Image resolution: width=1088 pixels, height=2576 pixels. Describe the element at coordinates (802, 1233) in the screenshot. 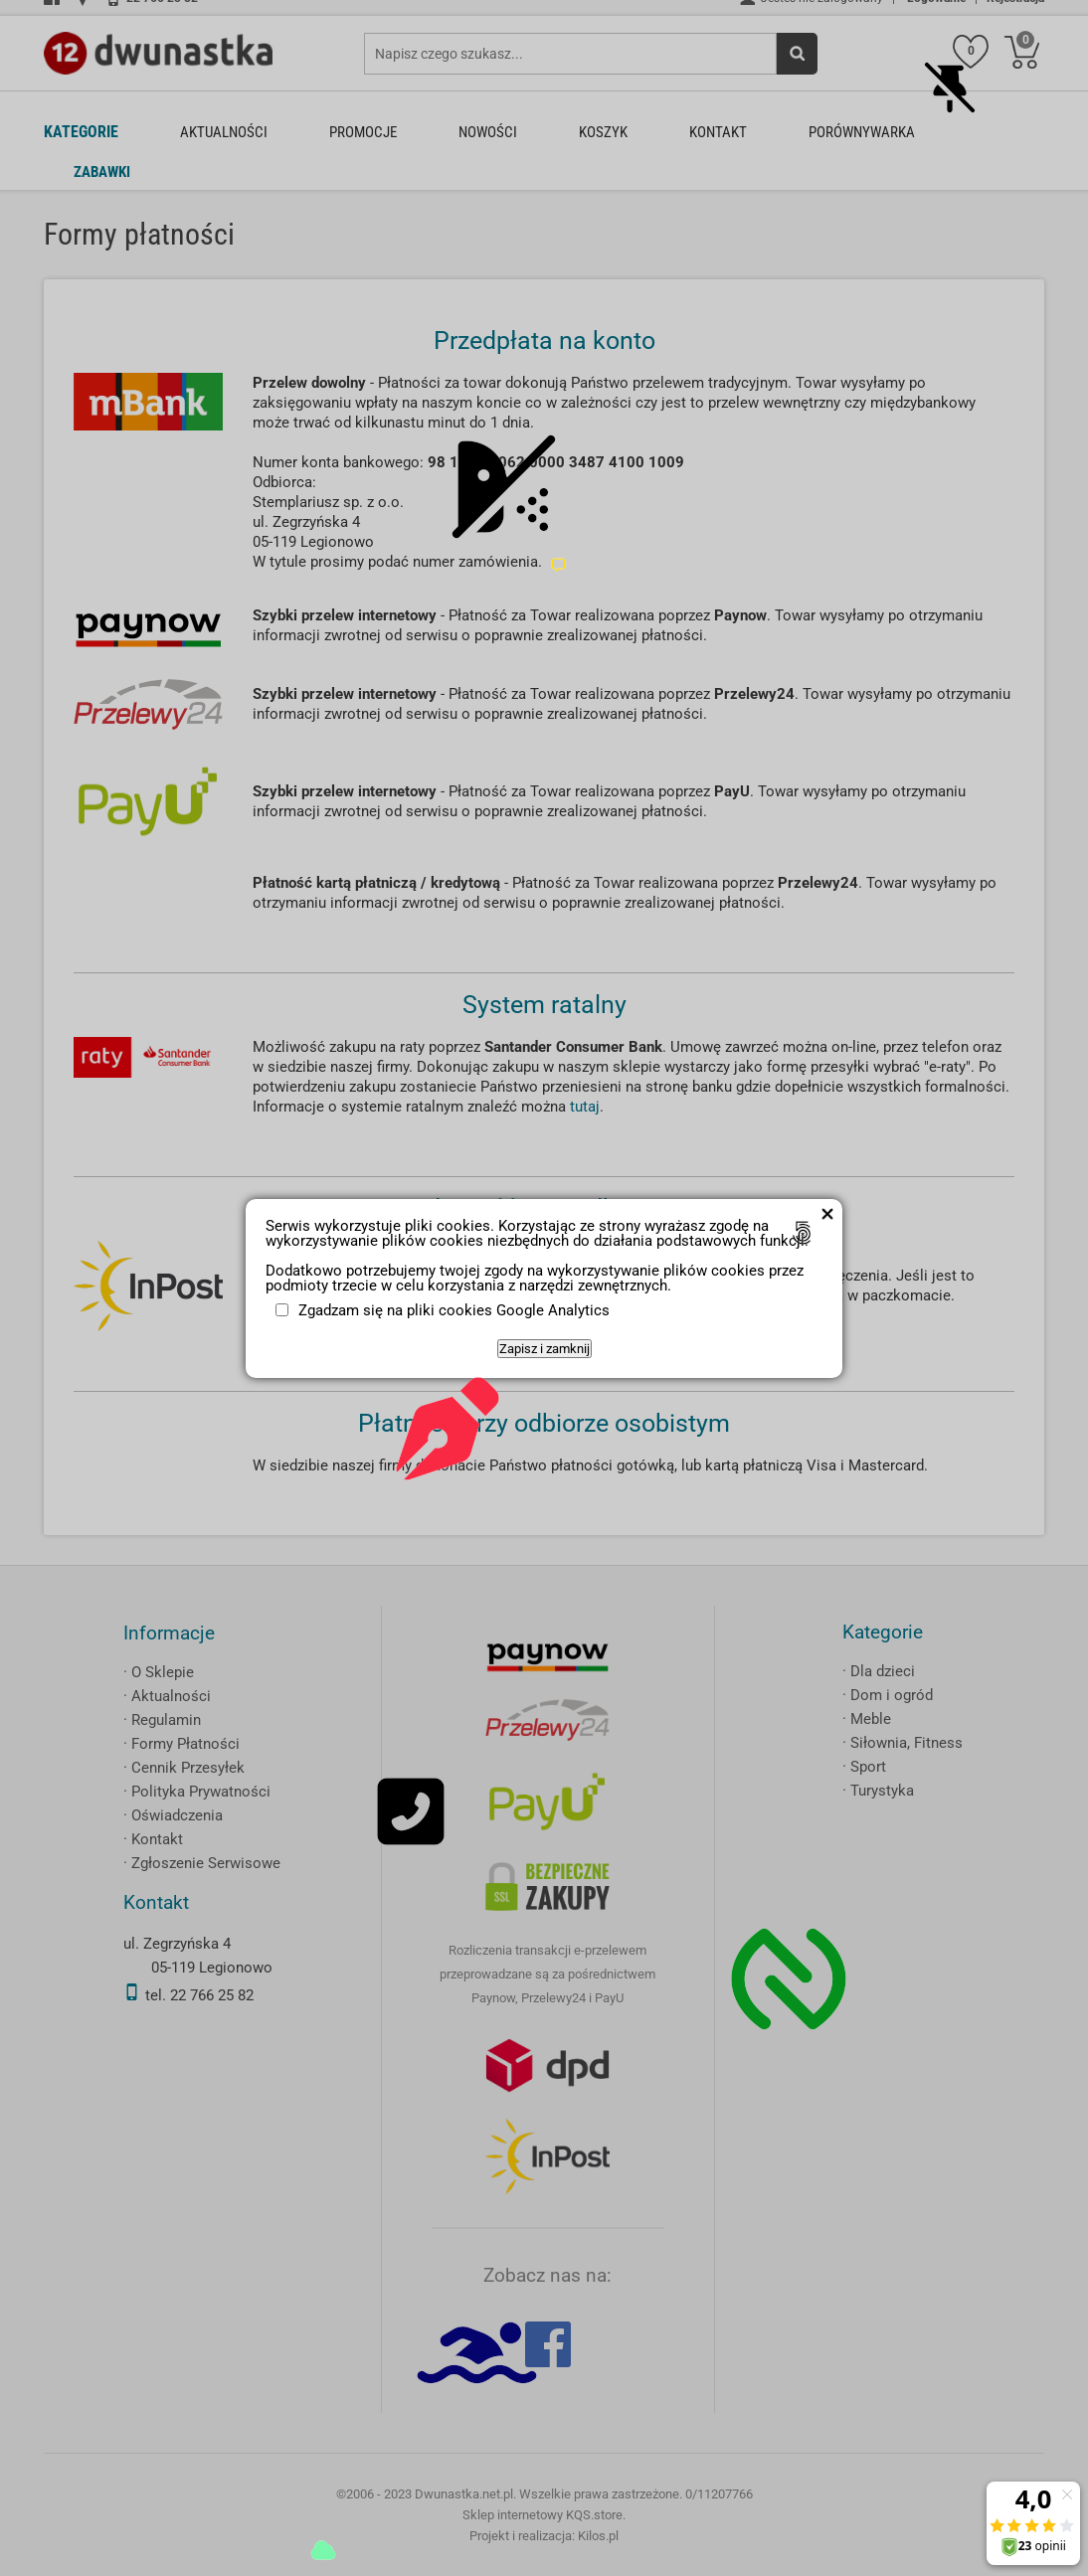

I see `visit 500px photography platform` at that location.